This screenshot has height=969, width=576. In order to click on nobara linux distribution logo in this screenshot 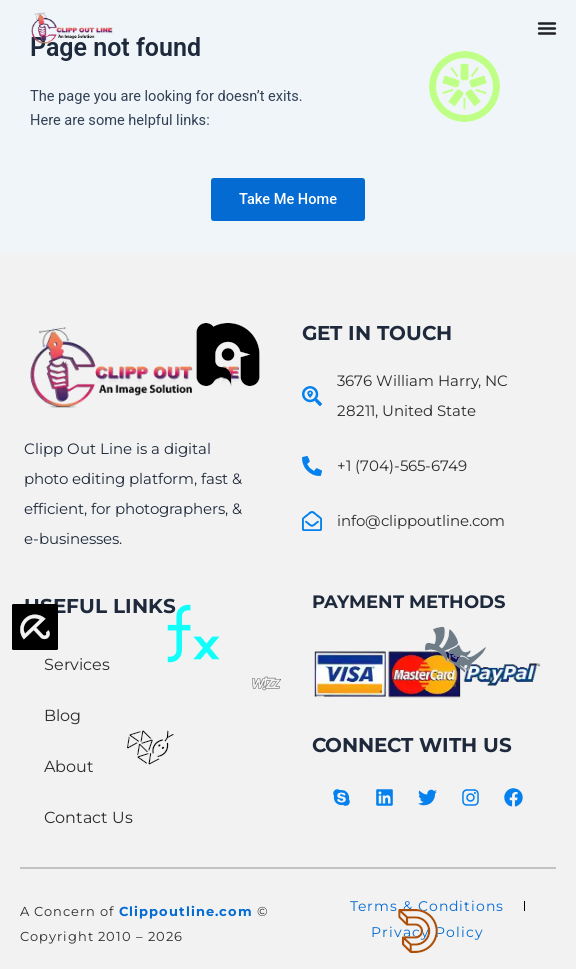, I will do `click(228, 355)`.